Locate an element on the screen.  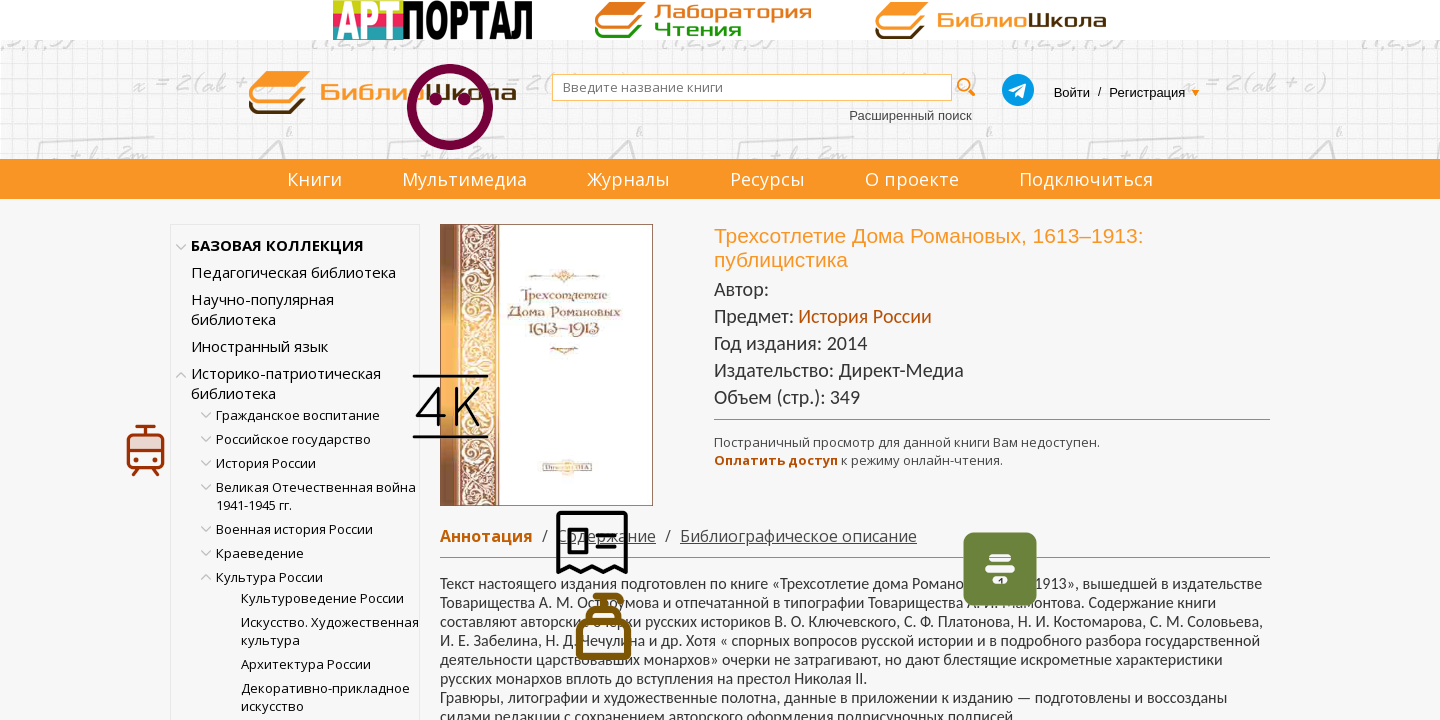
center align content horizontally and vertically is located at coordinates (1000, 569).